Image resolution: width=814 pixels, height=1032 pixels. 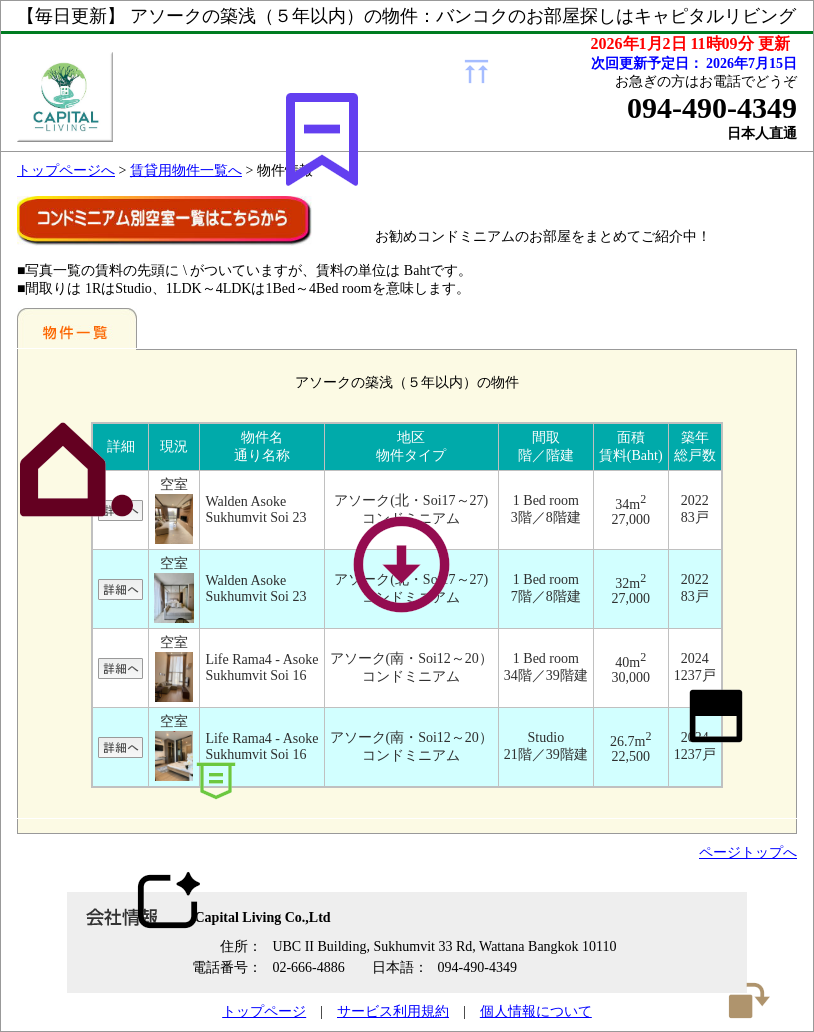 What do you see at coordinates (167, 901) in the screenshot?
I see `generate content using AI` at bounding box center [167, 901].